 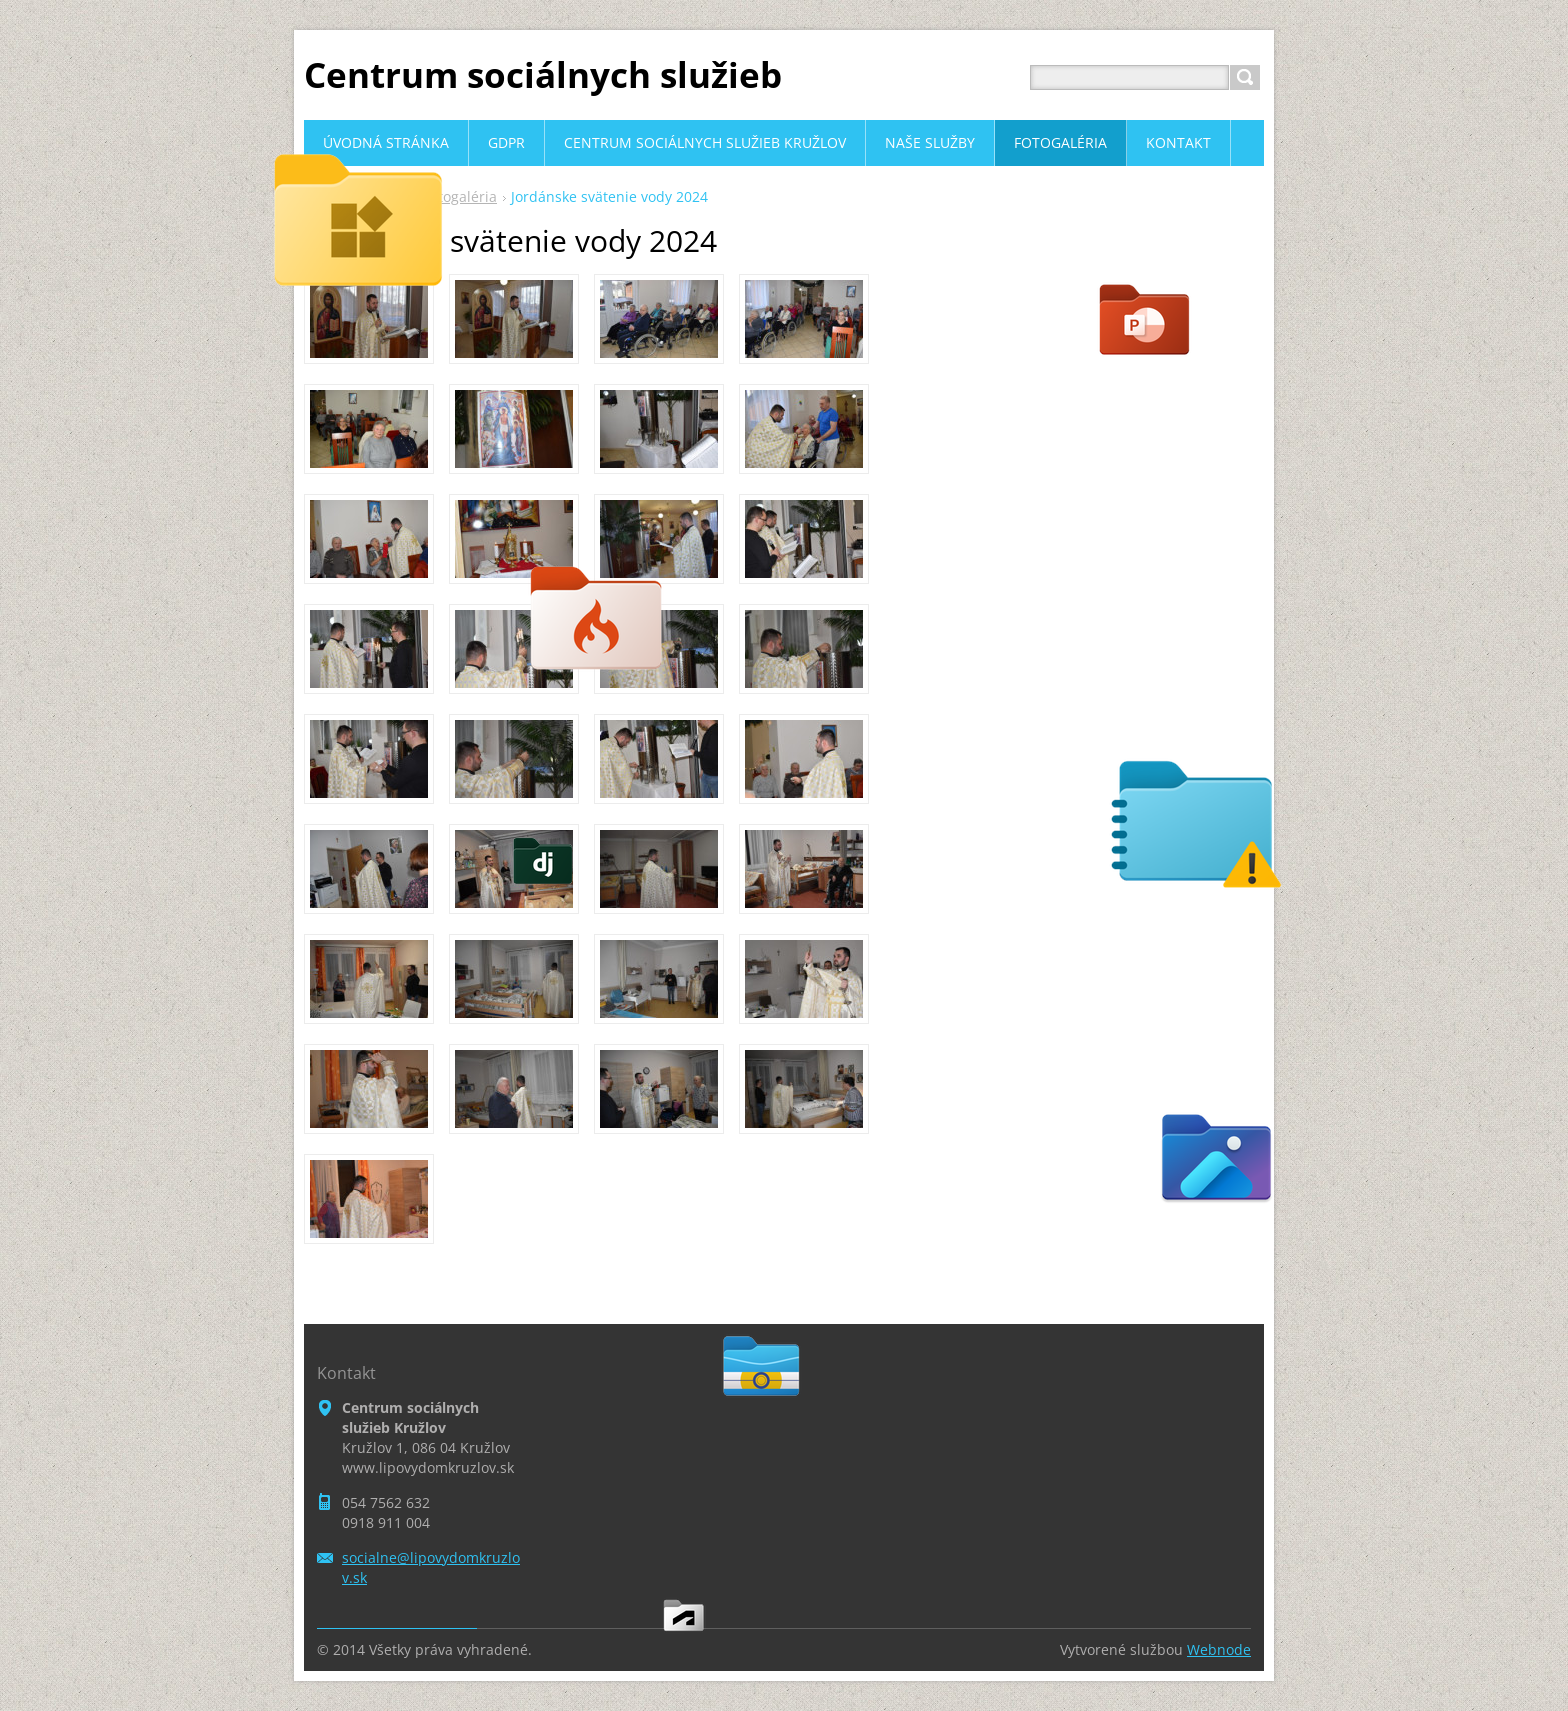 I want to click on folder containing django project files, so click(x=542, y=862).